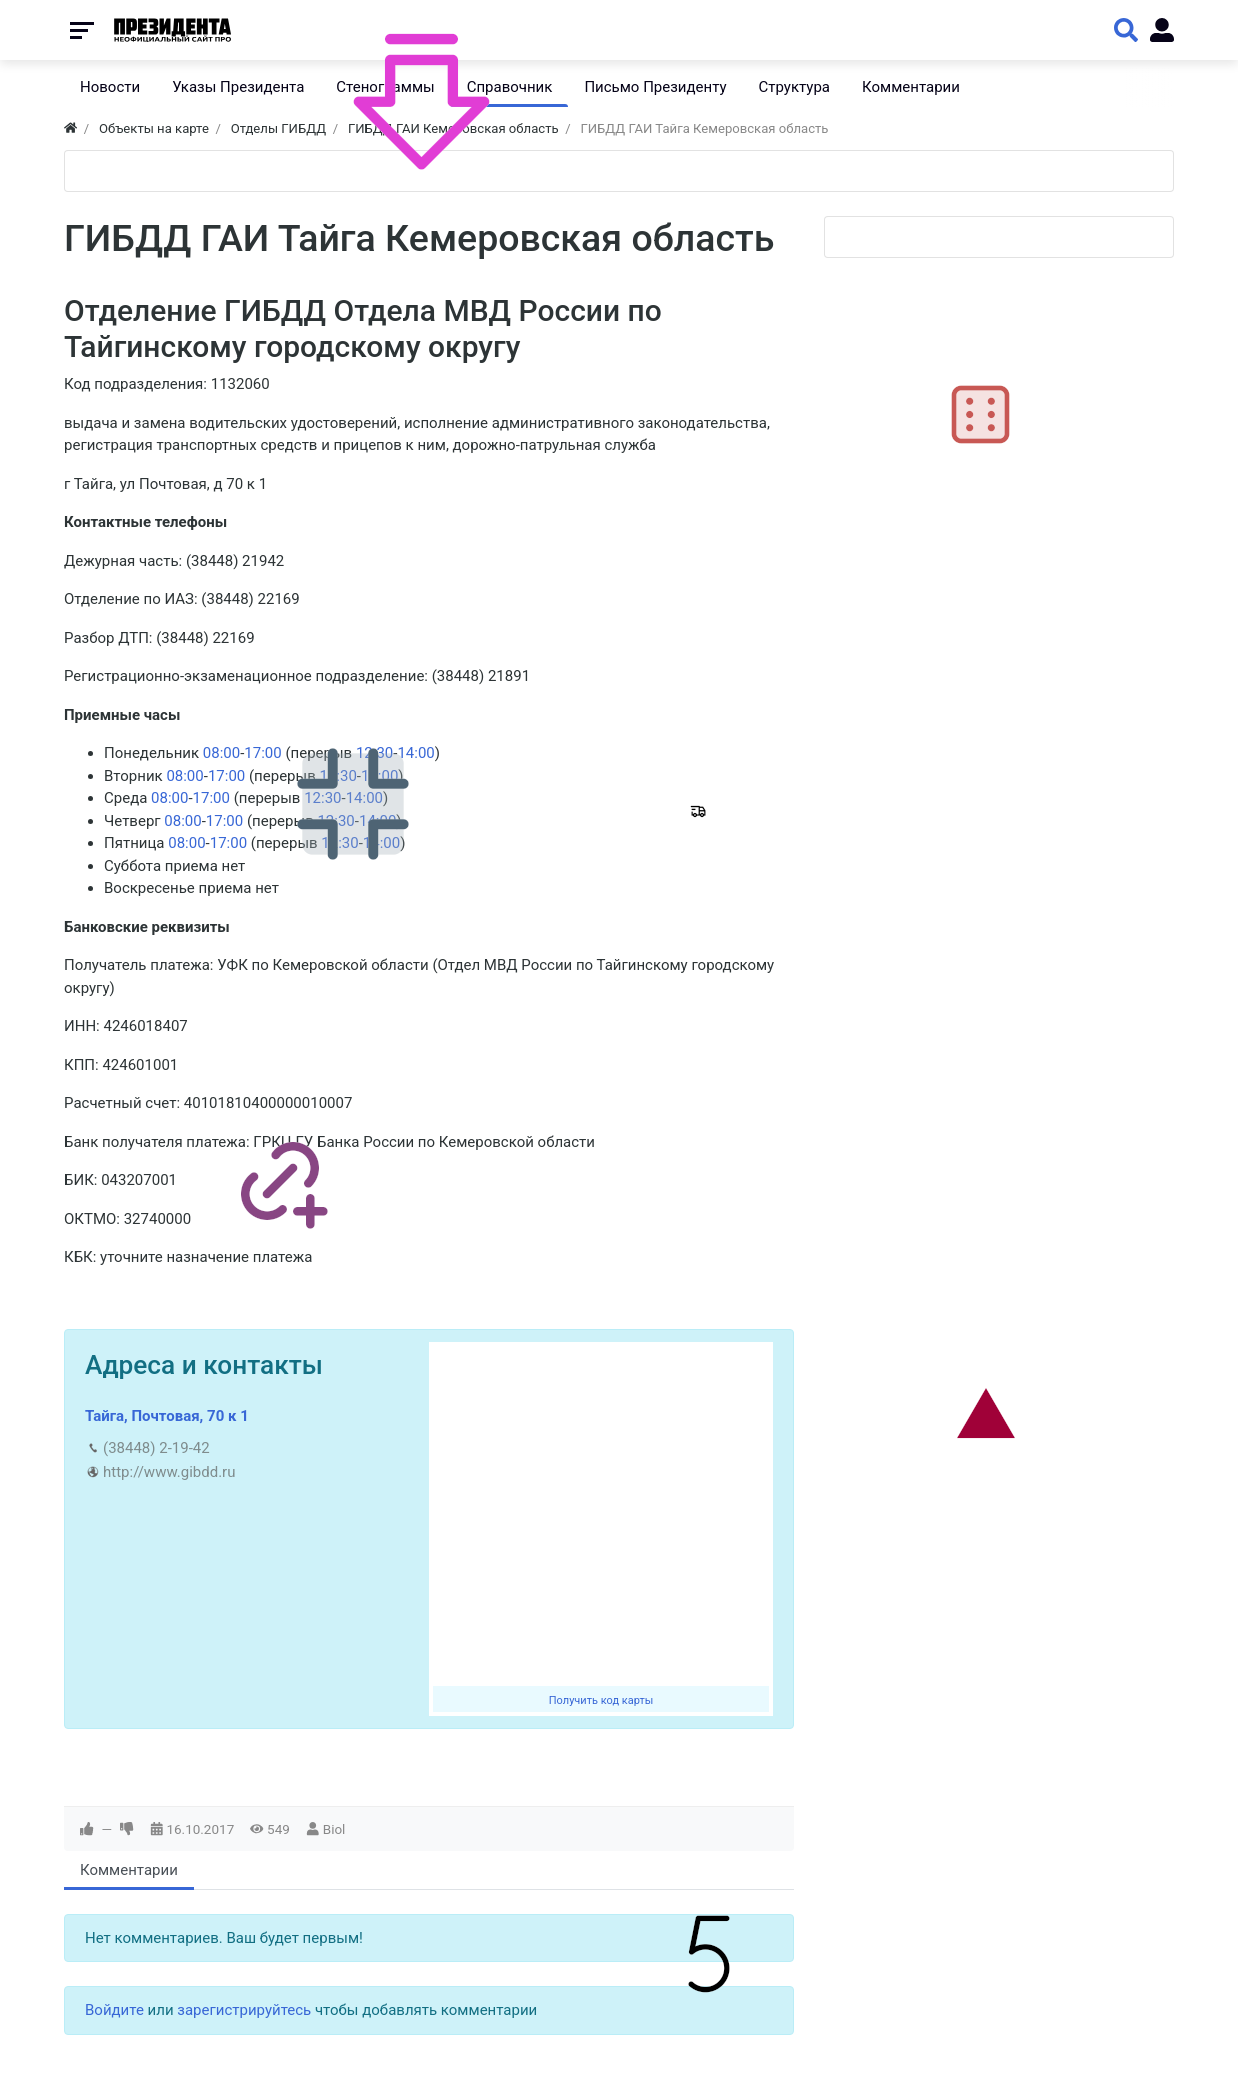  Describe the element at coordinates (421, 96) in the screenshot. I see `download file or content` at that location.